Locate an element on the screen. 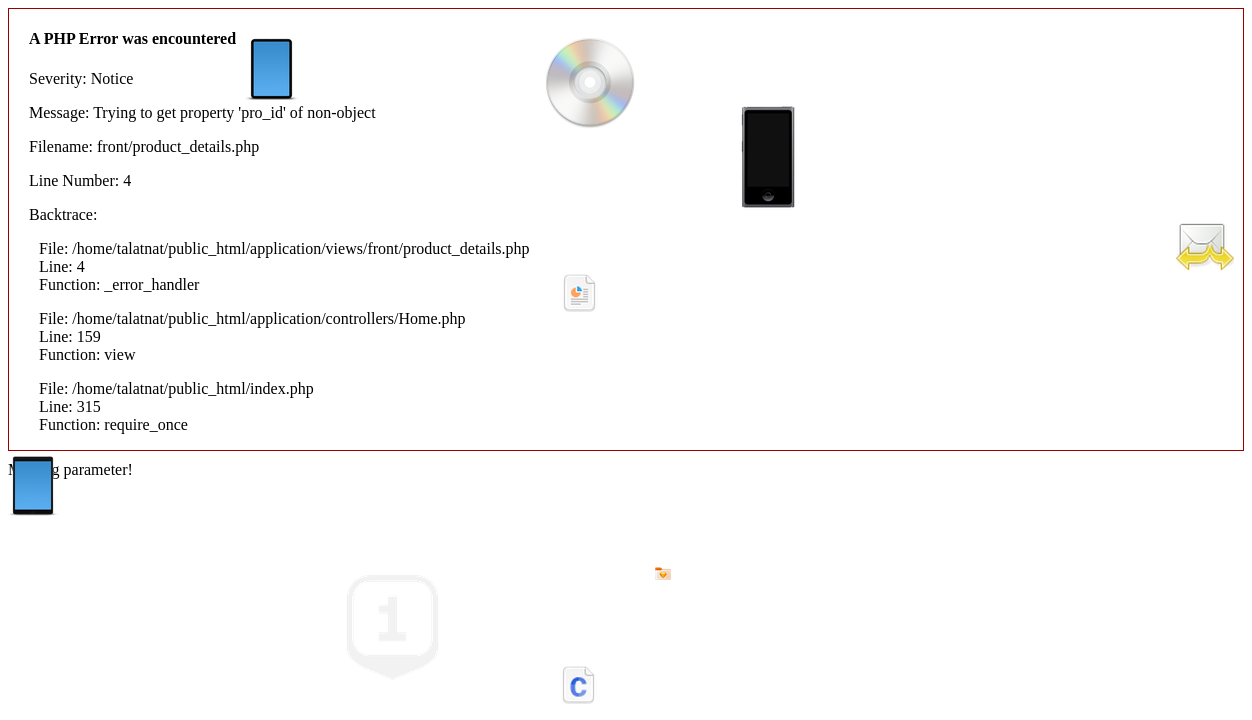  iPod nano device in space gray is located at coordinates (768, 157).